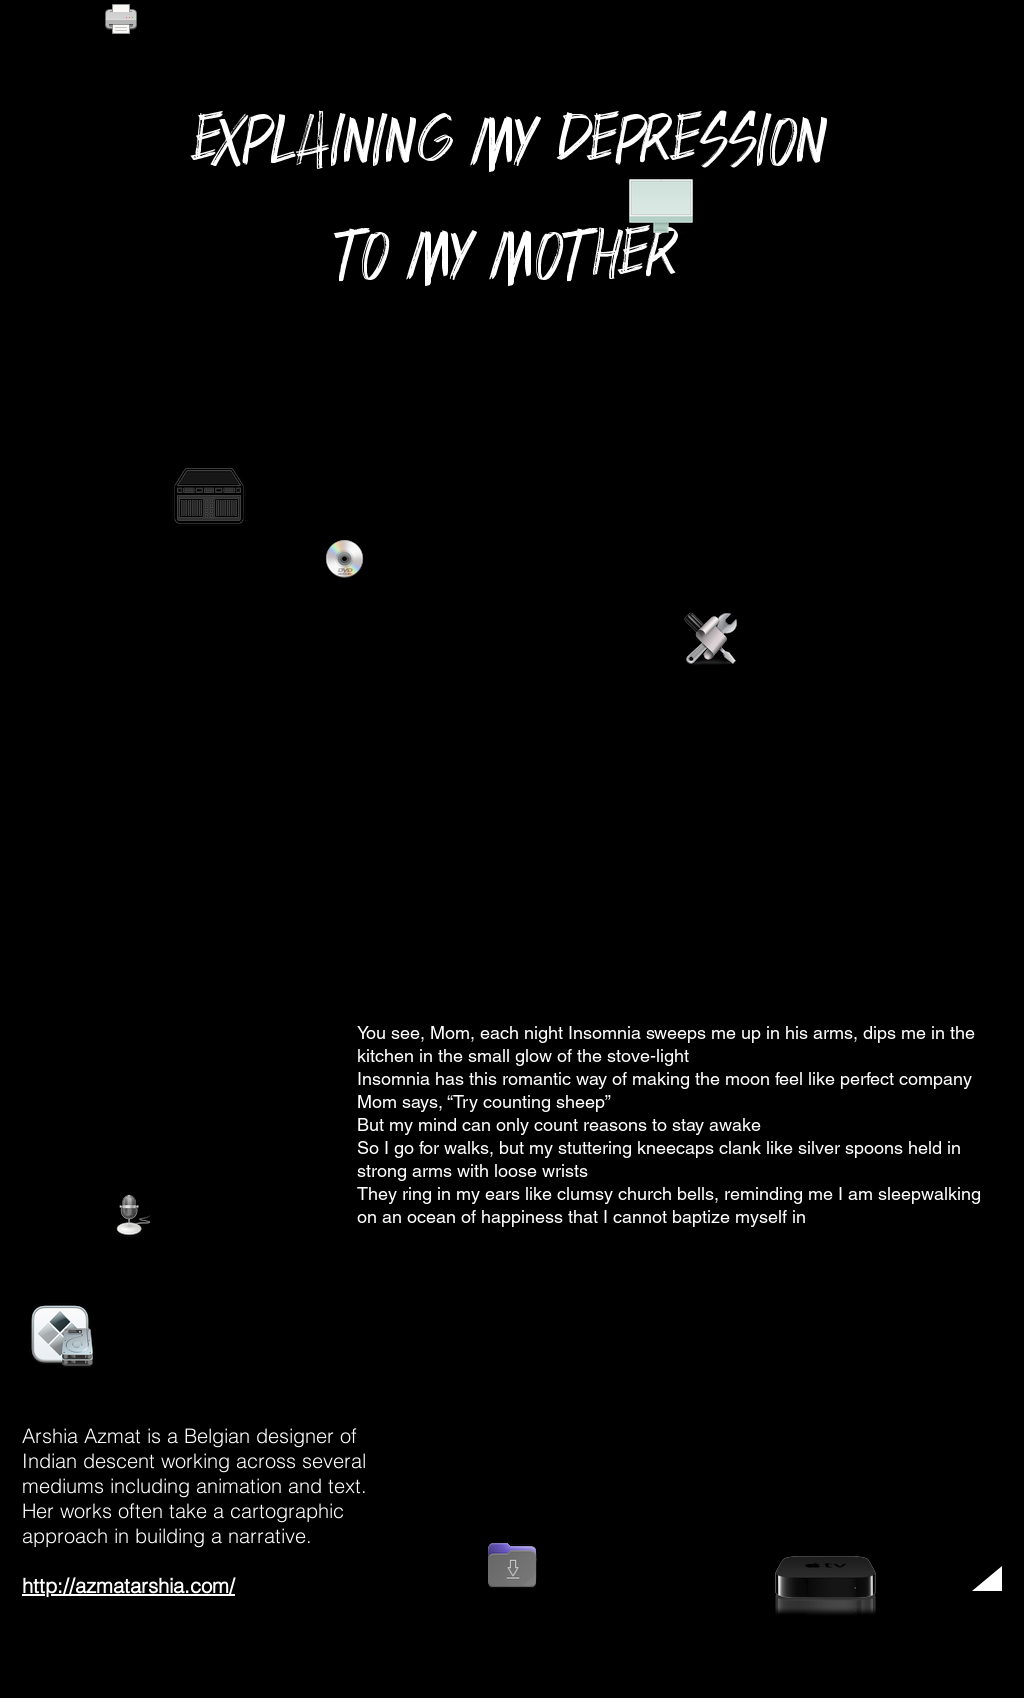  I want to click on open applescript utility for automation settings, so click(711, 639).